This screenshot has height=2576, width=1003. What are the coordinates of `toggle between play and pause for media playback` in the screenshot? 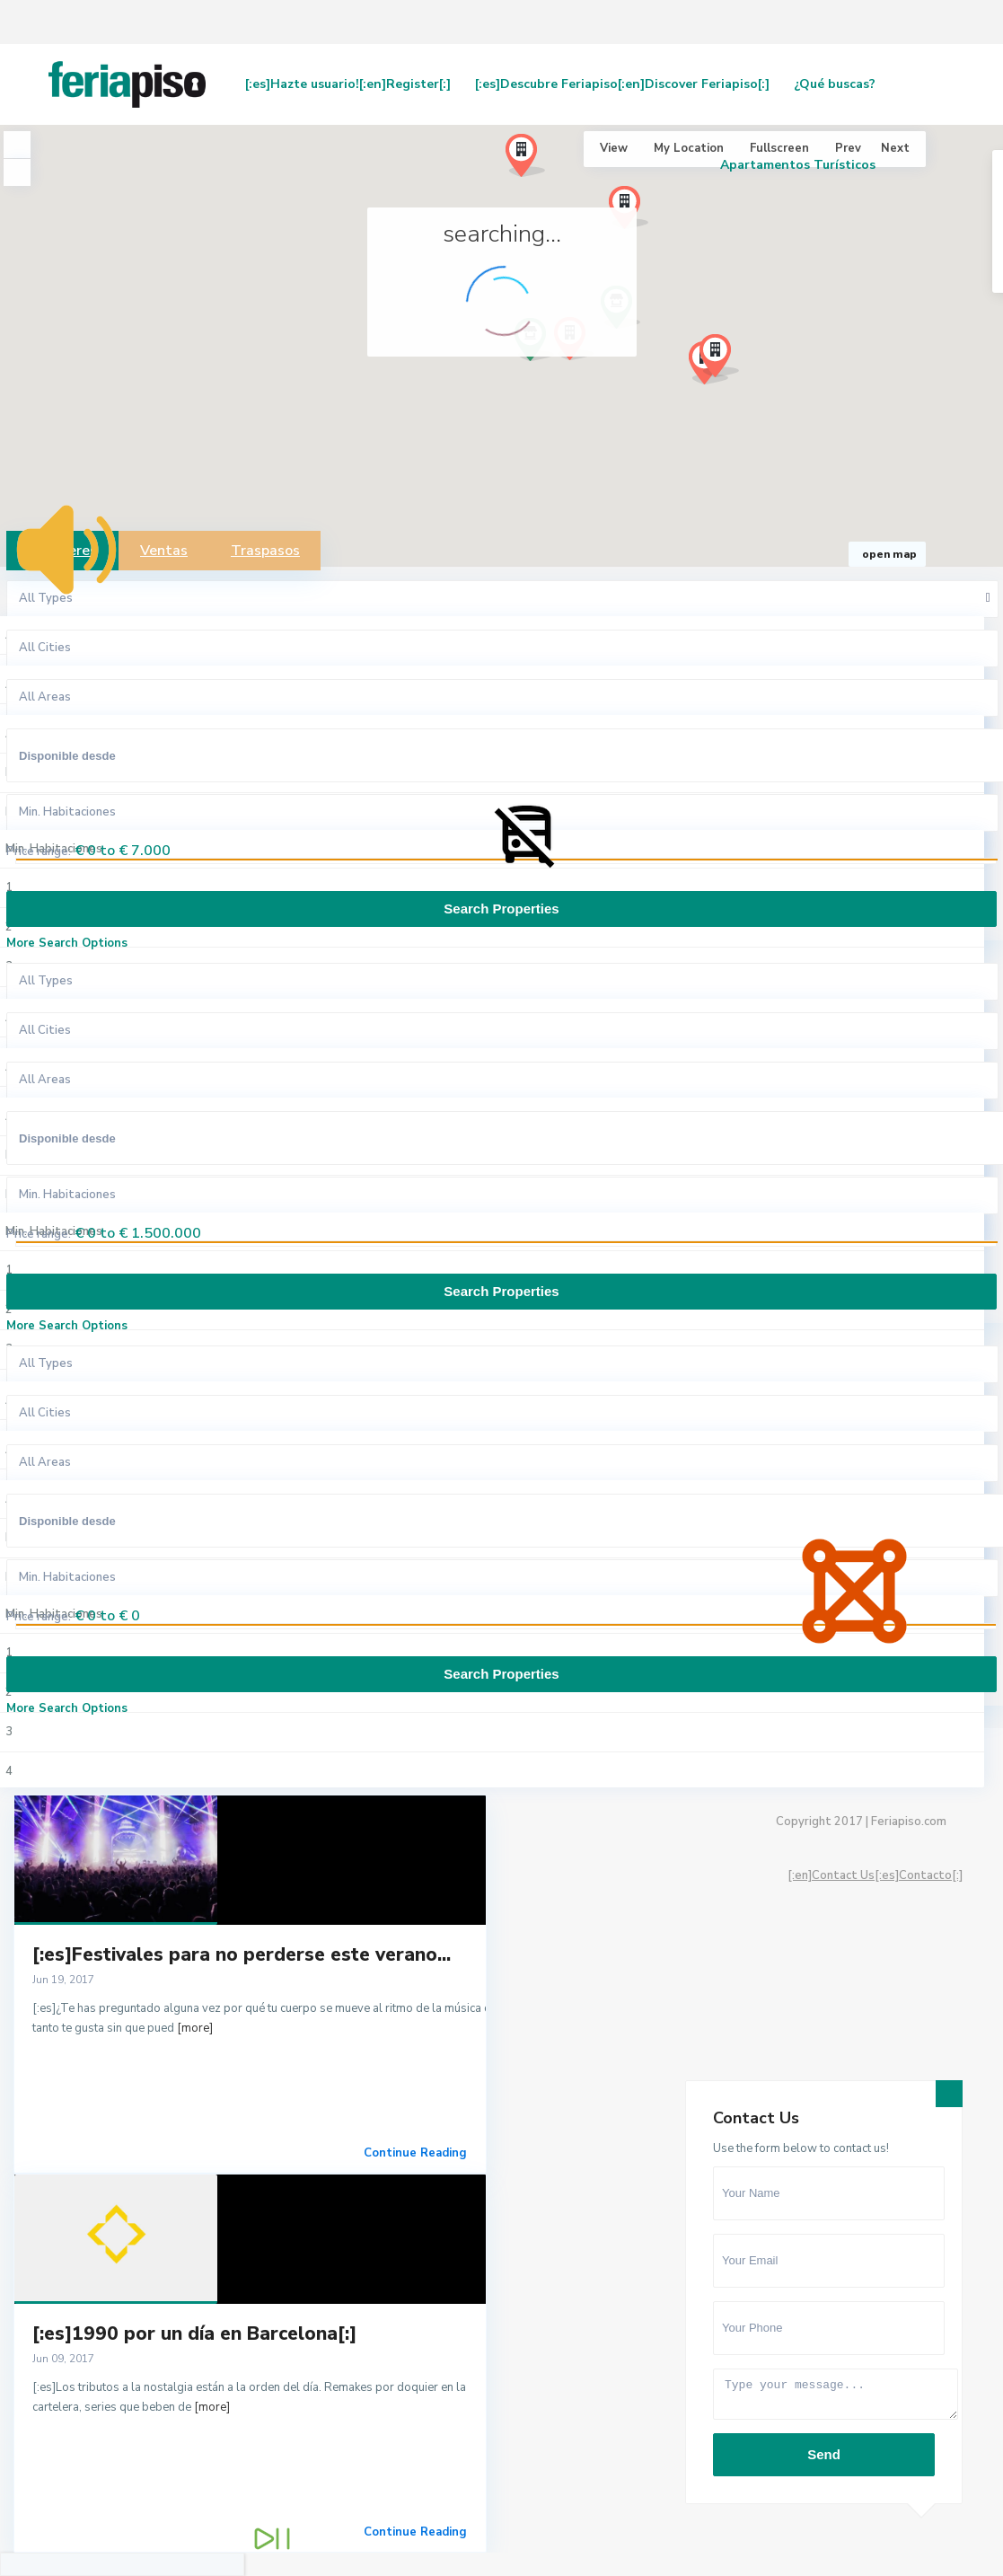 It's located at (272, 2537).